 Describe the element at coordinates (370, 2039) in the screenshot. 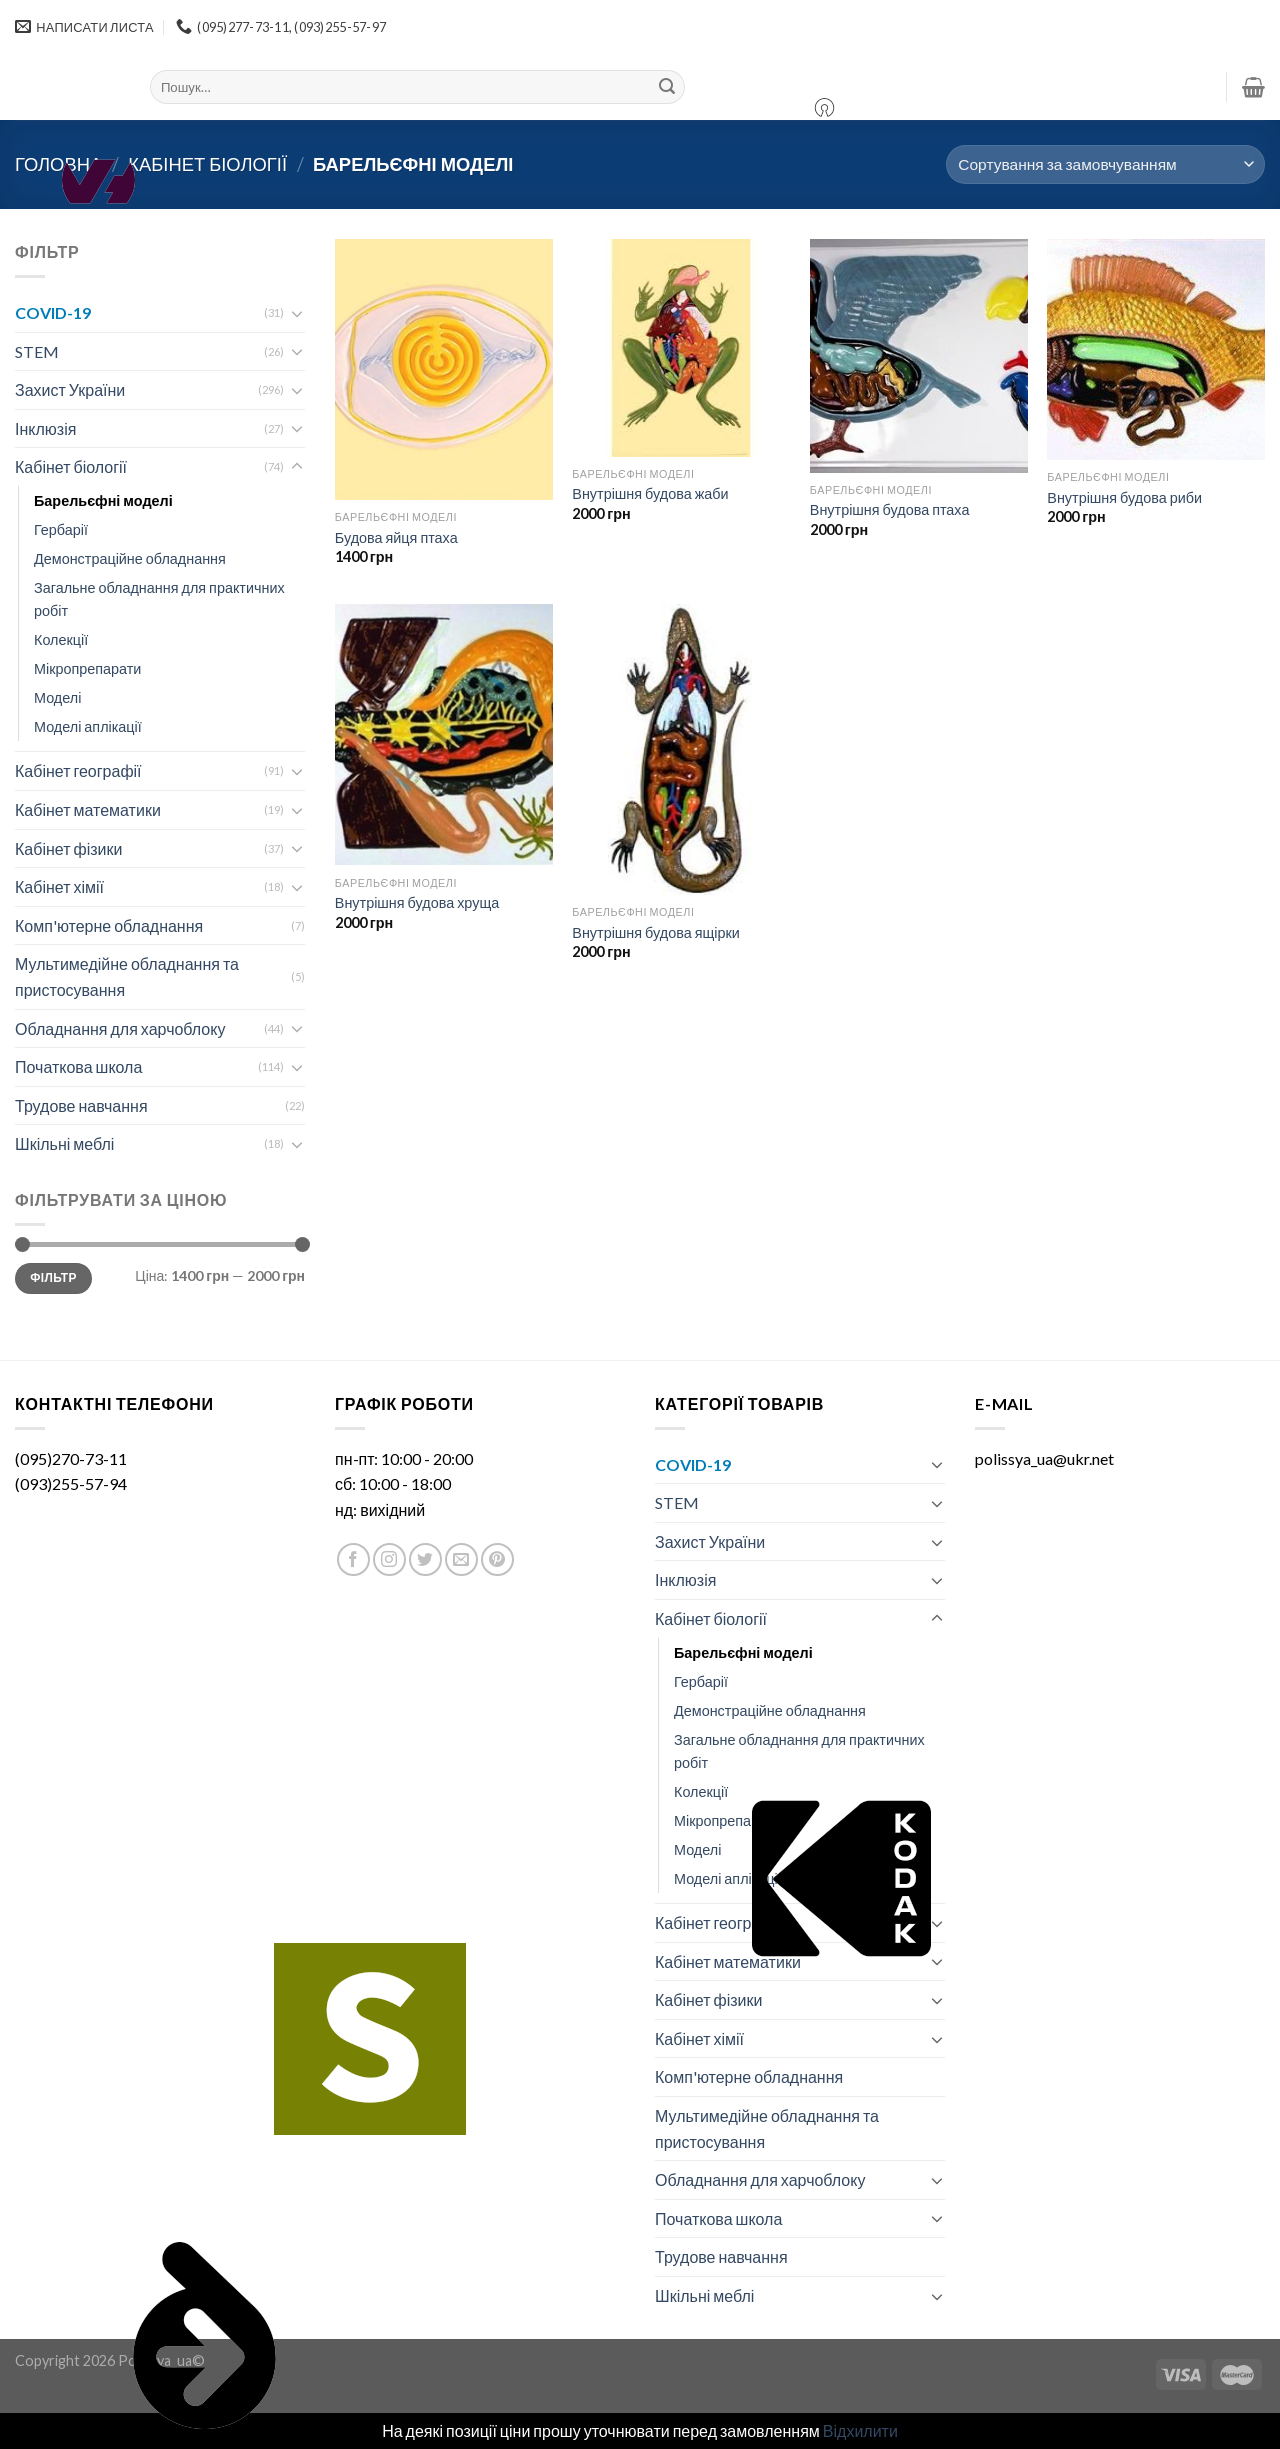

I see `semantic ui framework logo` at that location.